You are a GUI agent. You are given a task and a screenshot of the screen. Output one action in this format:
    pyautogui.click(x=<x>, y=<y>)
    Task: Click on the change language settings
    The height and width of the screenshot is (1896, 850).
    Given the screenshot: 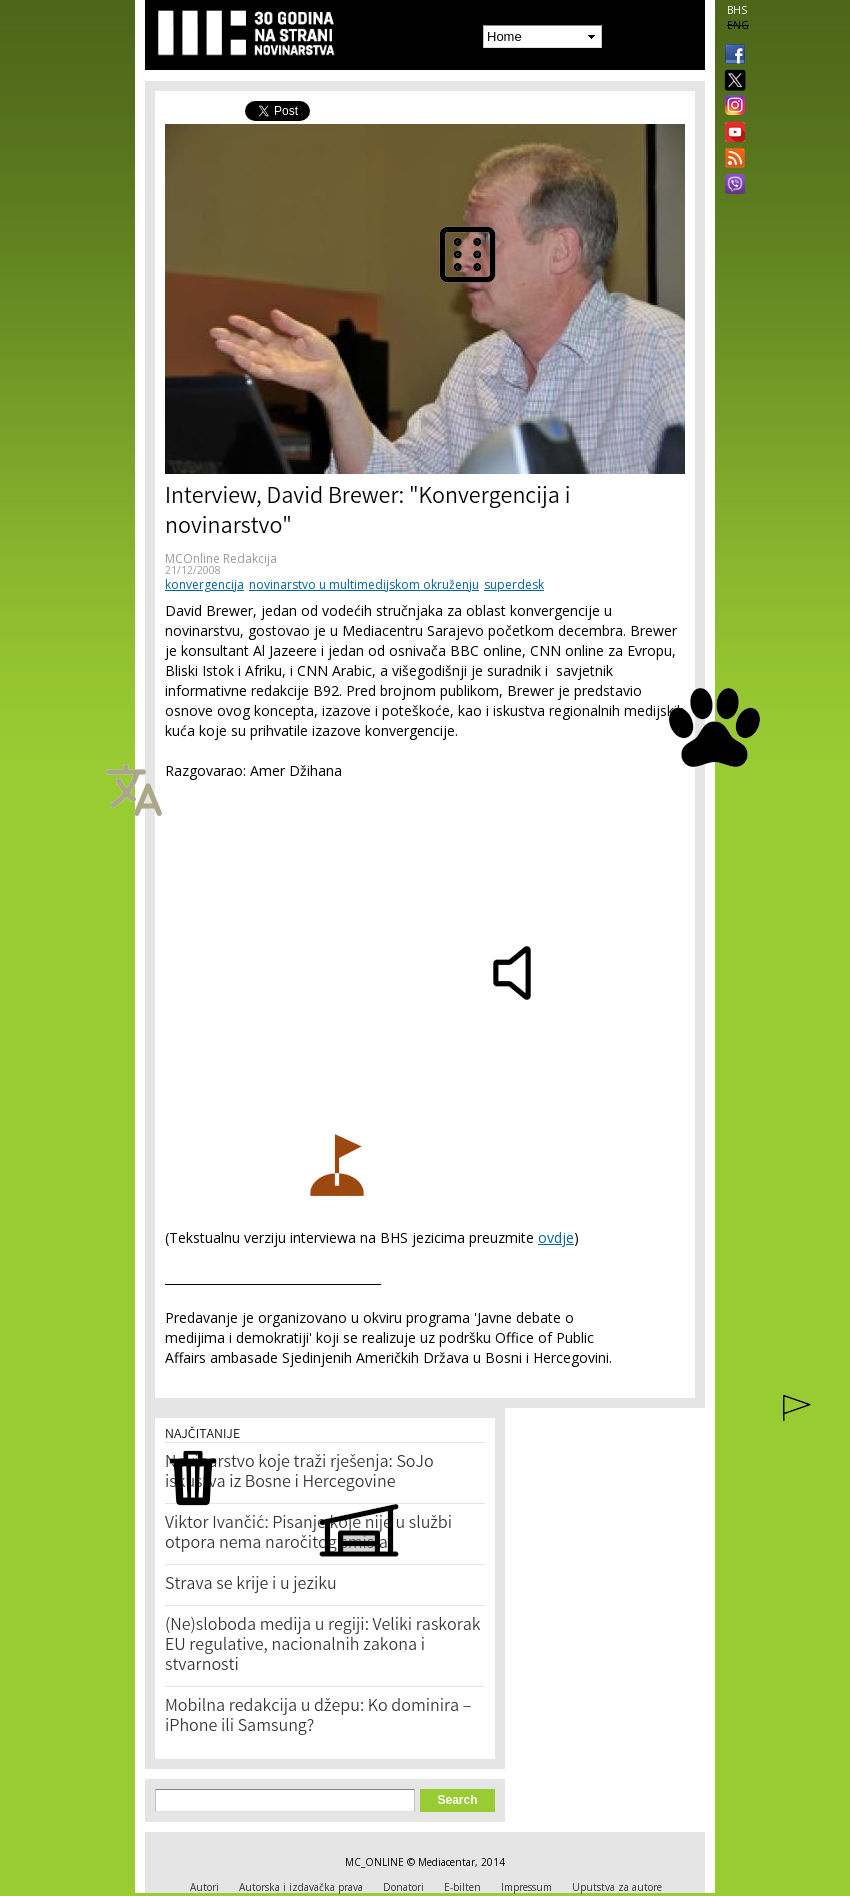 What is the action you would take?
    pyautogui.click(x=134, y=790)
    